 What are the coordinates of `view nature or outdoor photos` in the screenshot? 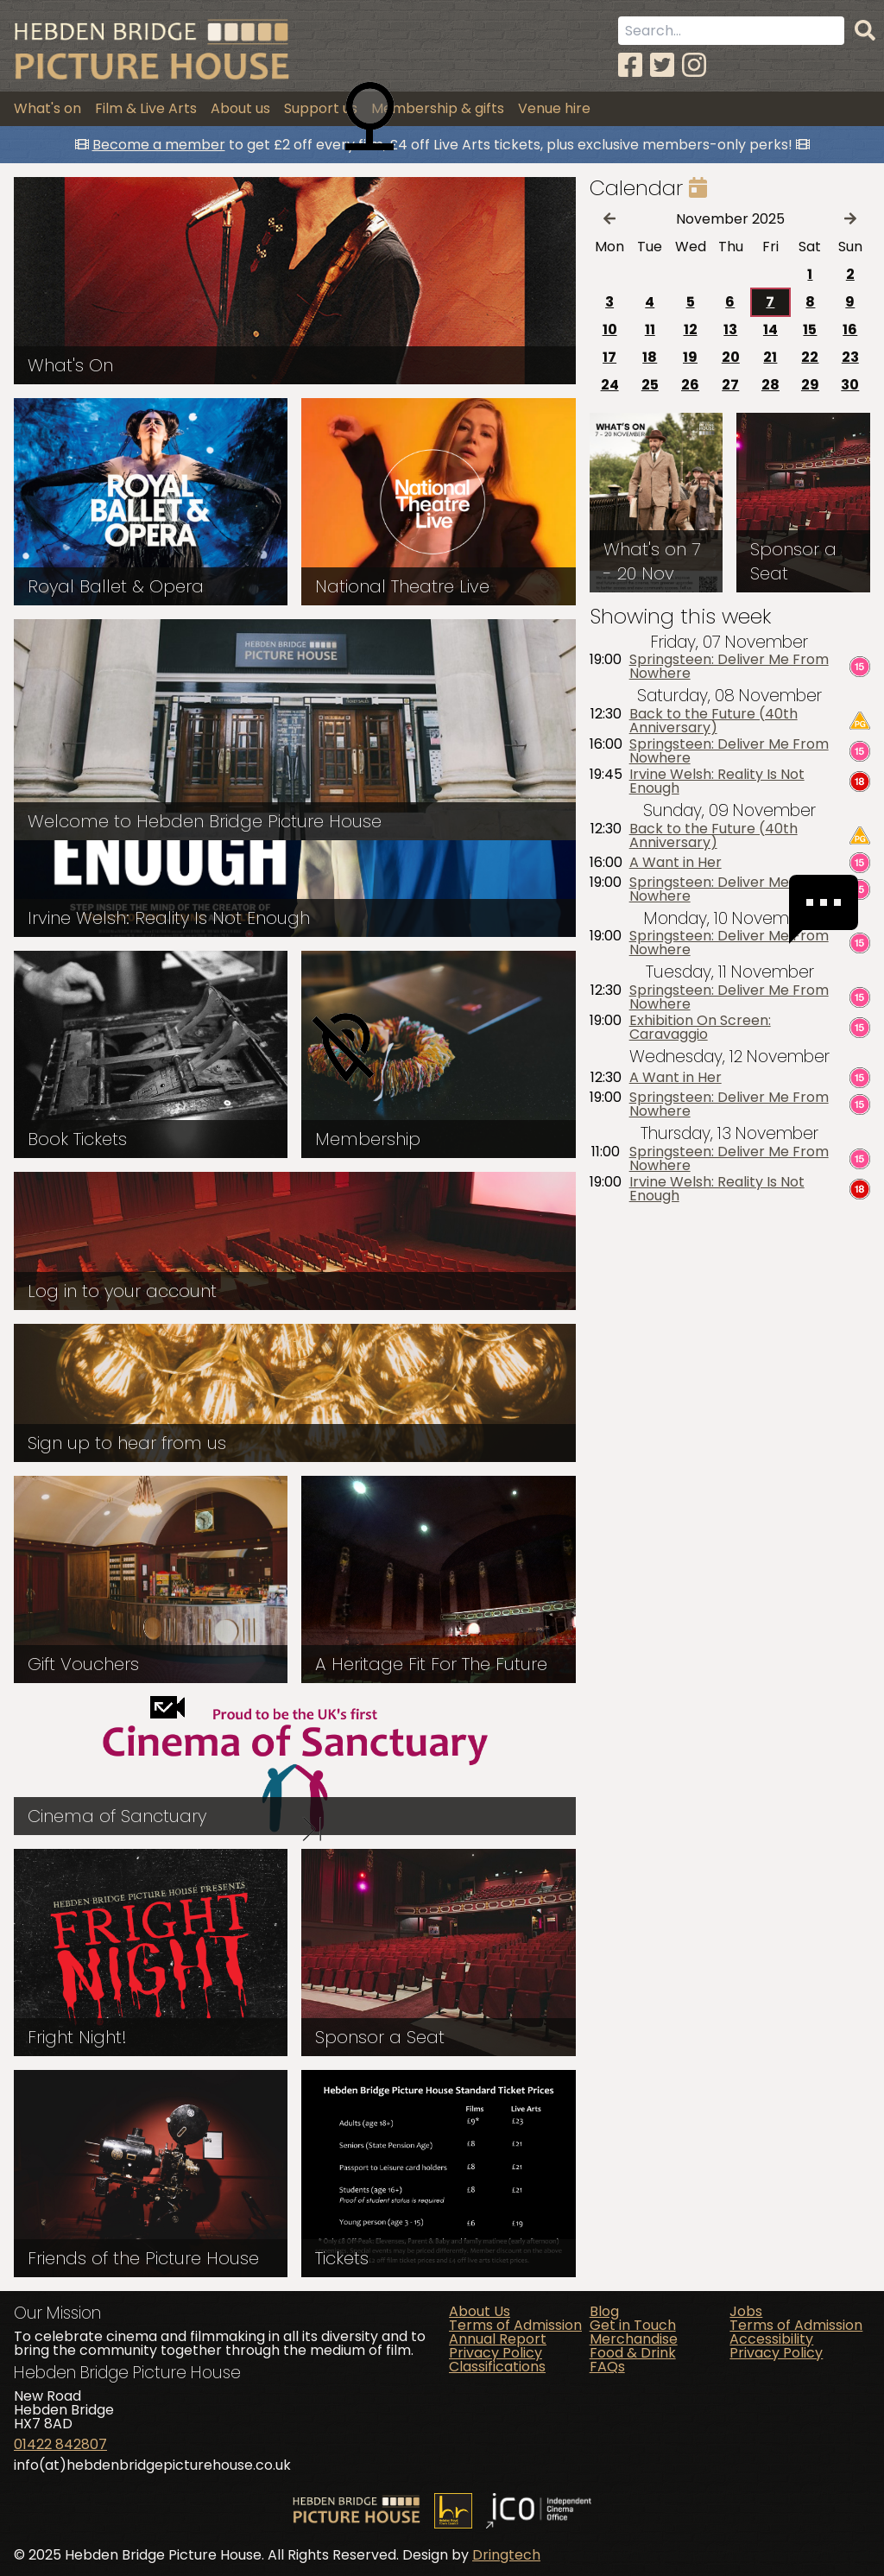 It's located at (369, 116).